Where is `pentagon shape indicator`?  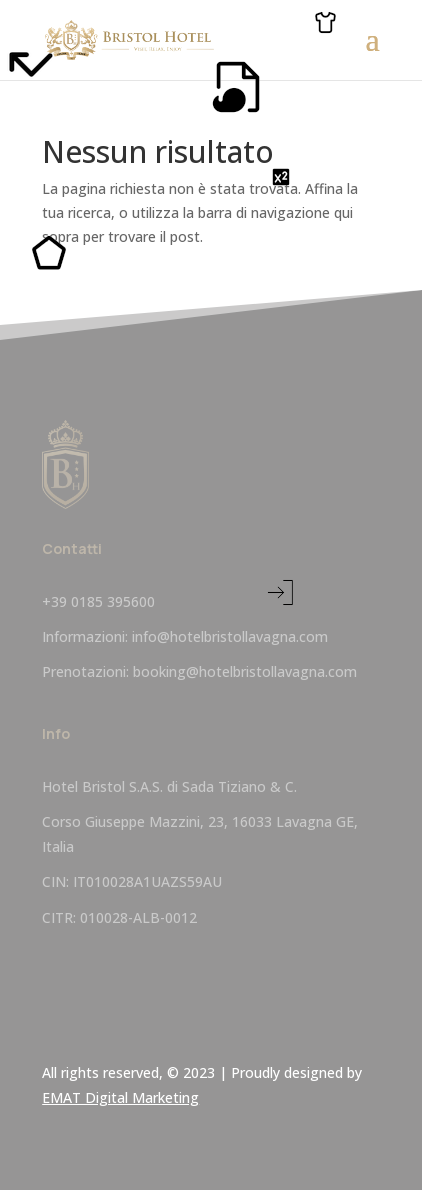 pentagon shape indicator is located at coordinates (49, 254).